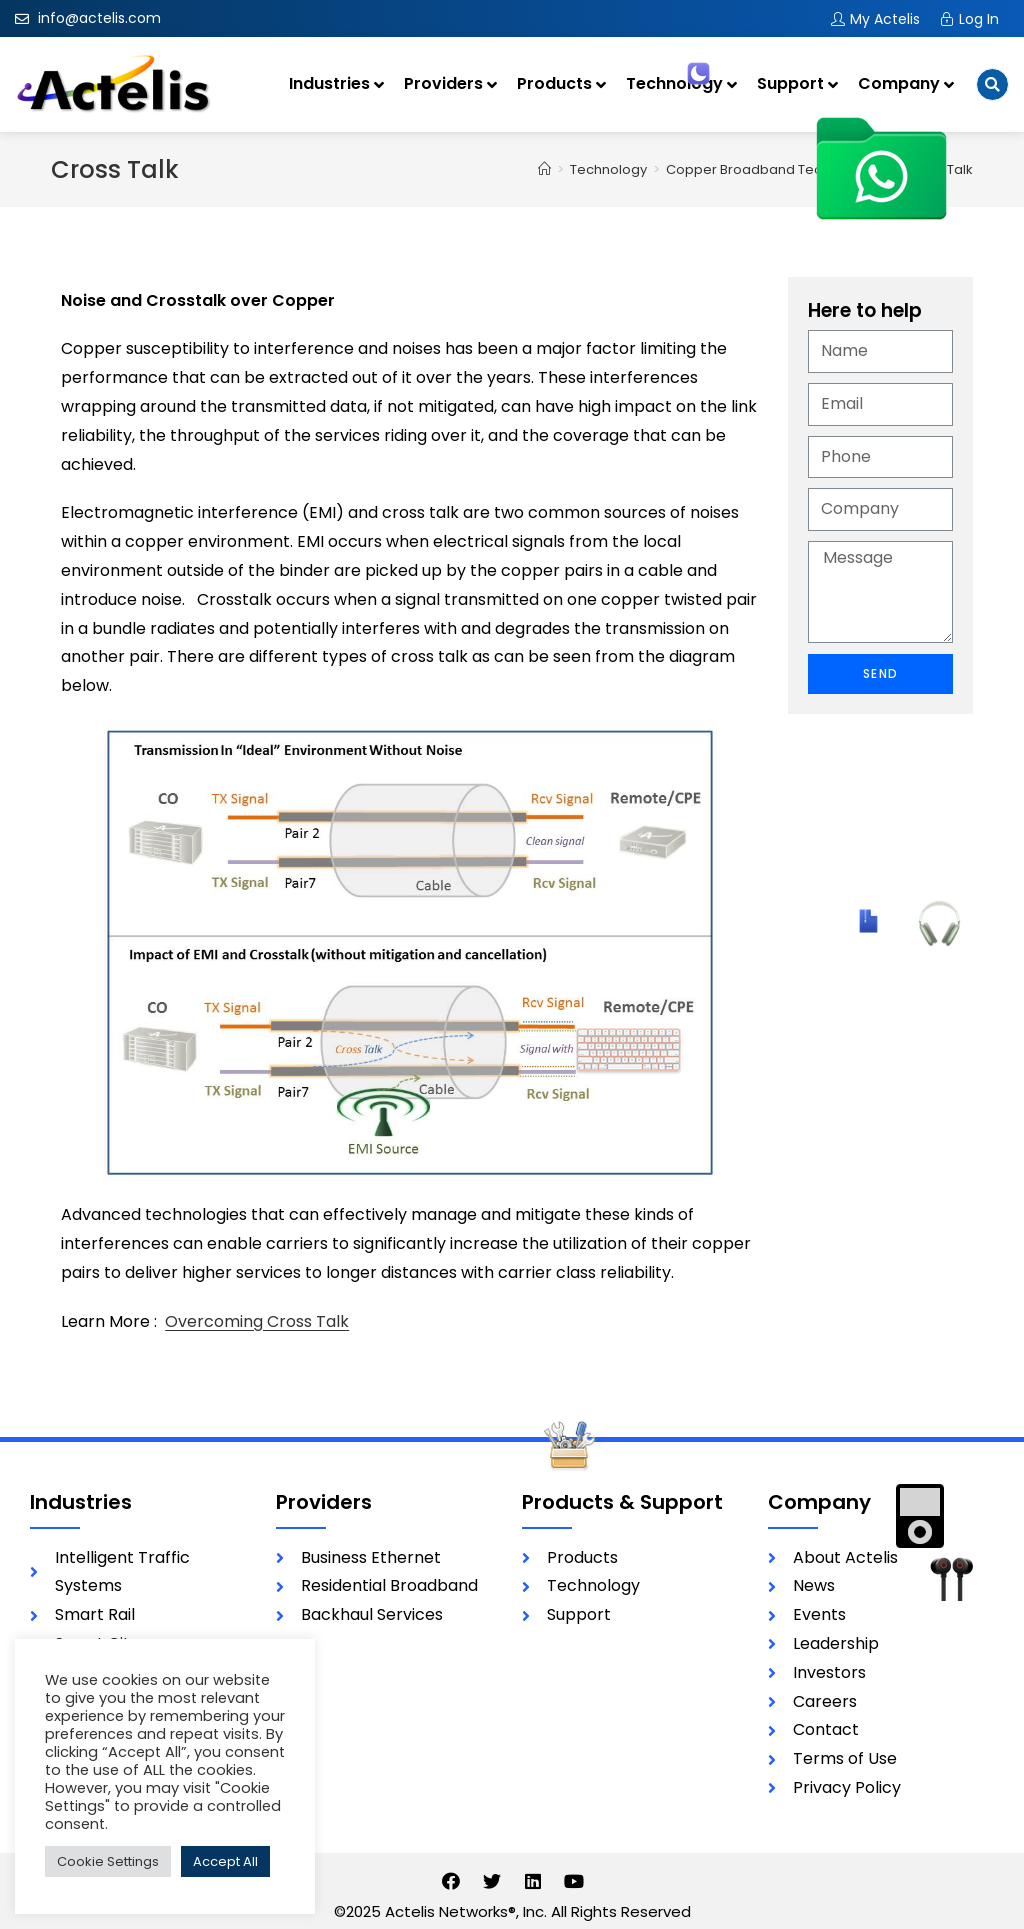 The width and height of the screenshot is (1024, 1929). What do you see at coordinates (868, 921) in the screenshot?
I see `an ACE compressed archive file` at bounding box center [868, 921].